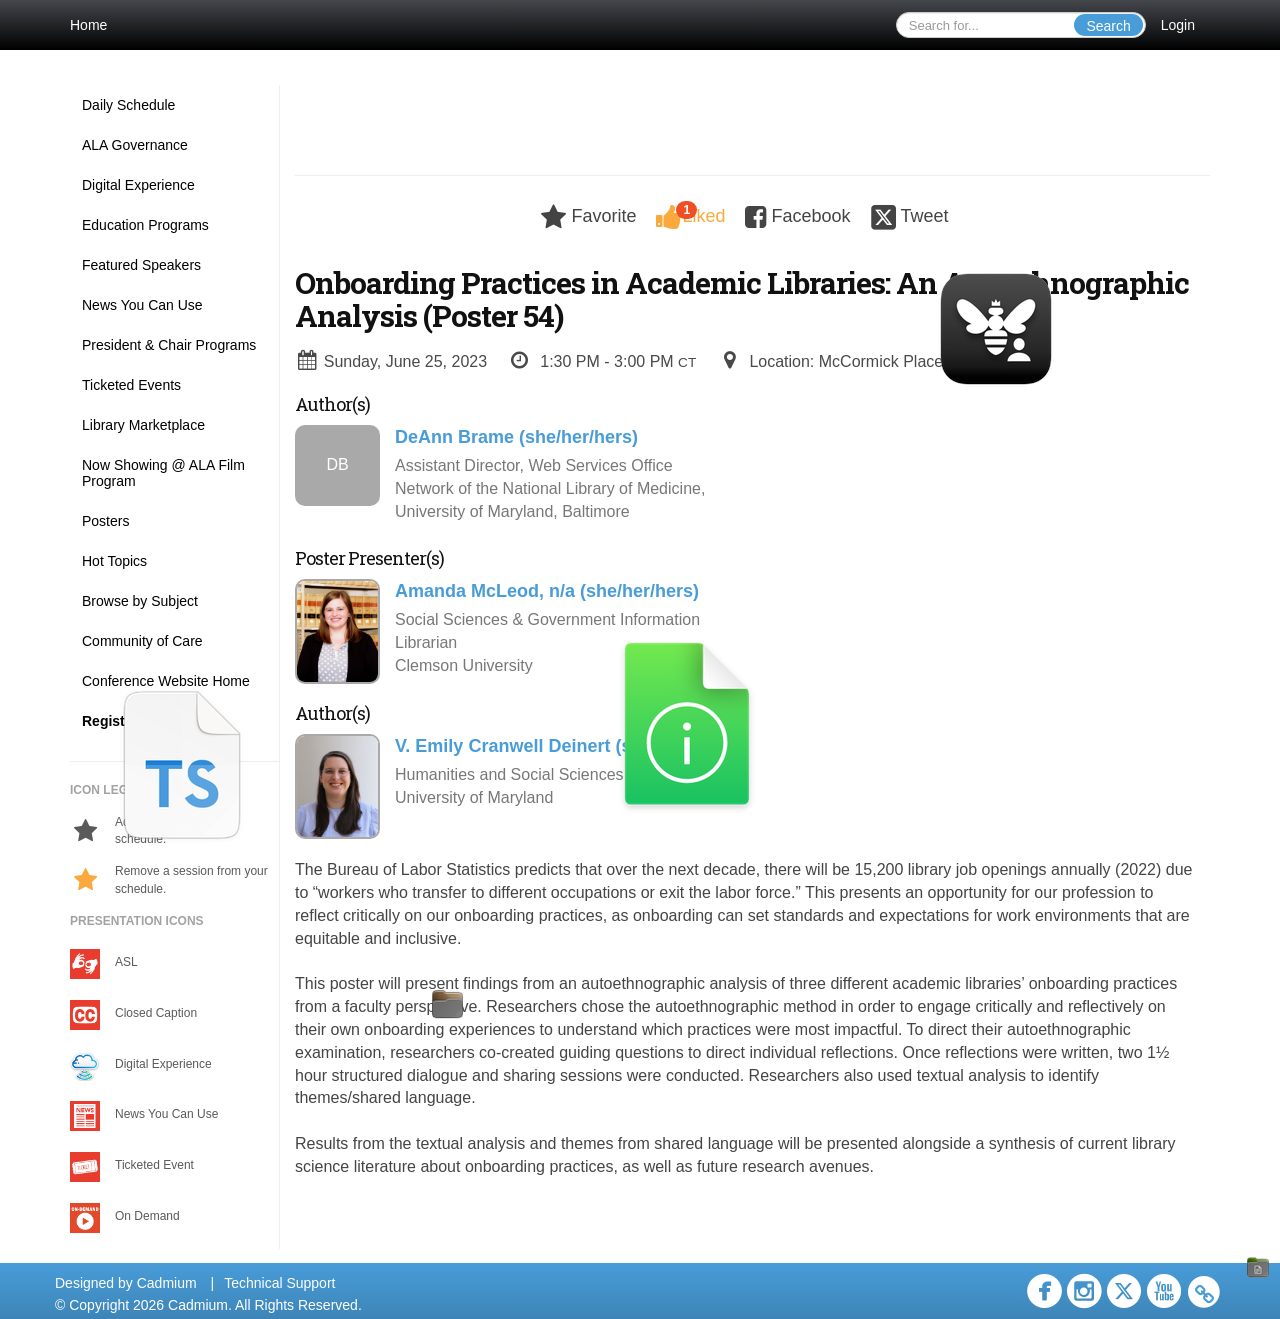  Describe the element at coordinates (447, 1003) in the screenshot. I see `indicates an open or expanded folder` at that location.